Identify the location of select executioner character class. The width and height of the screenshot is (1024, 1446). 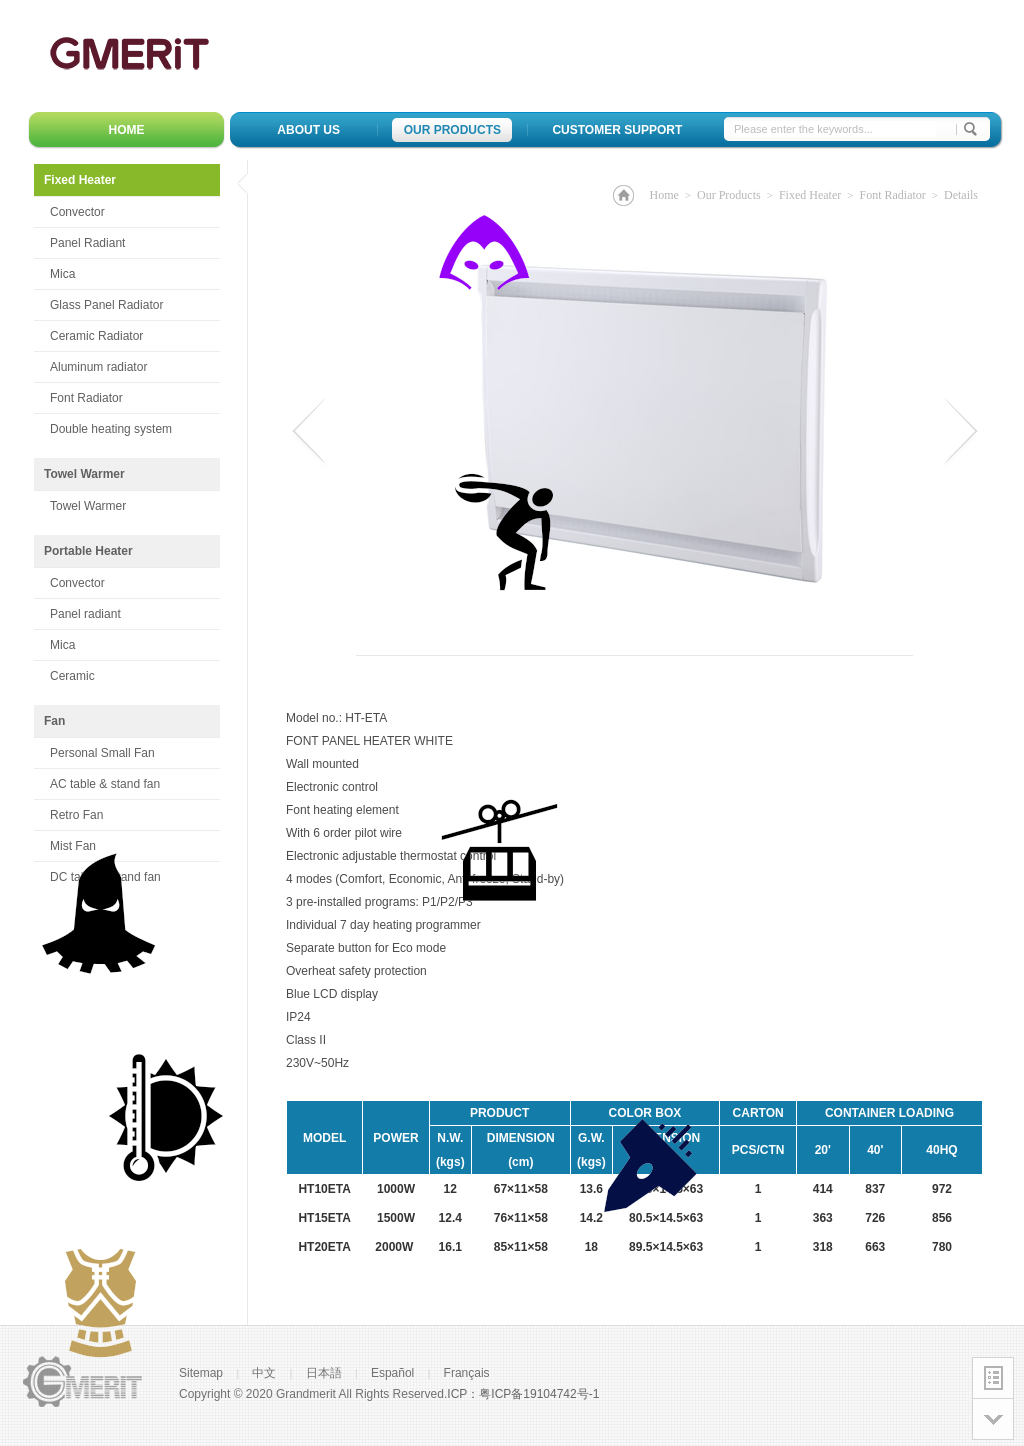
(98, 911).